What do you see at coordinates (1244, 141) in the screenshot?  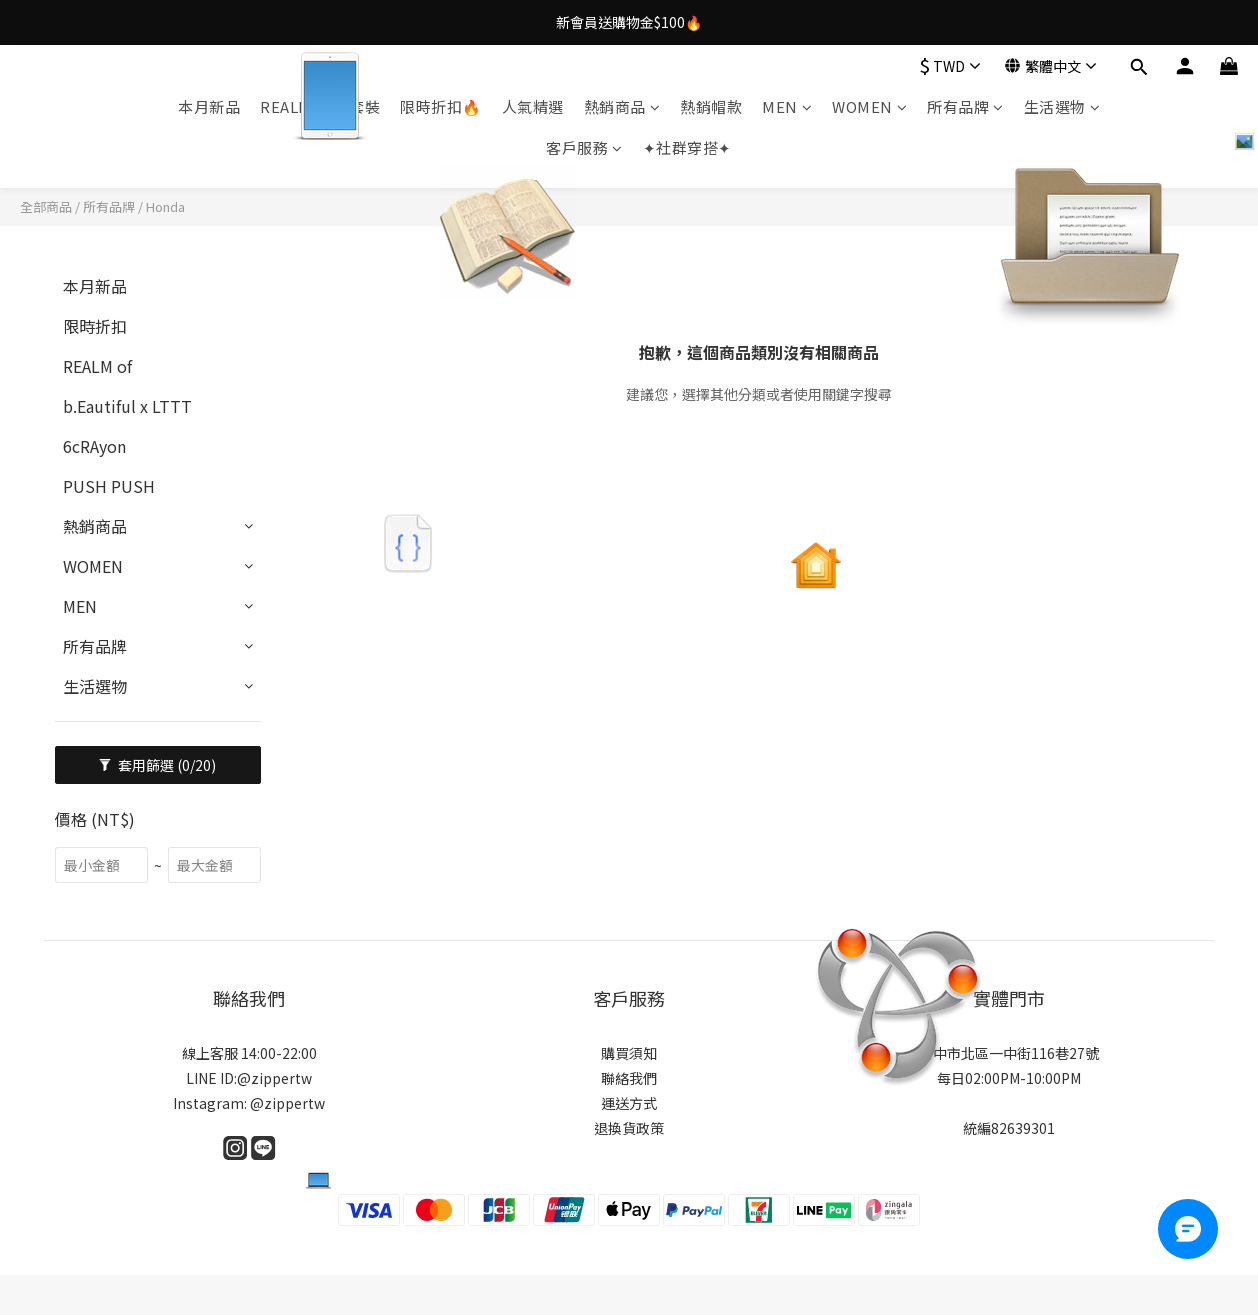 I see `access your photo library` at bounding box center [1244, 141].